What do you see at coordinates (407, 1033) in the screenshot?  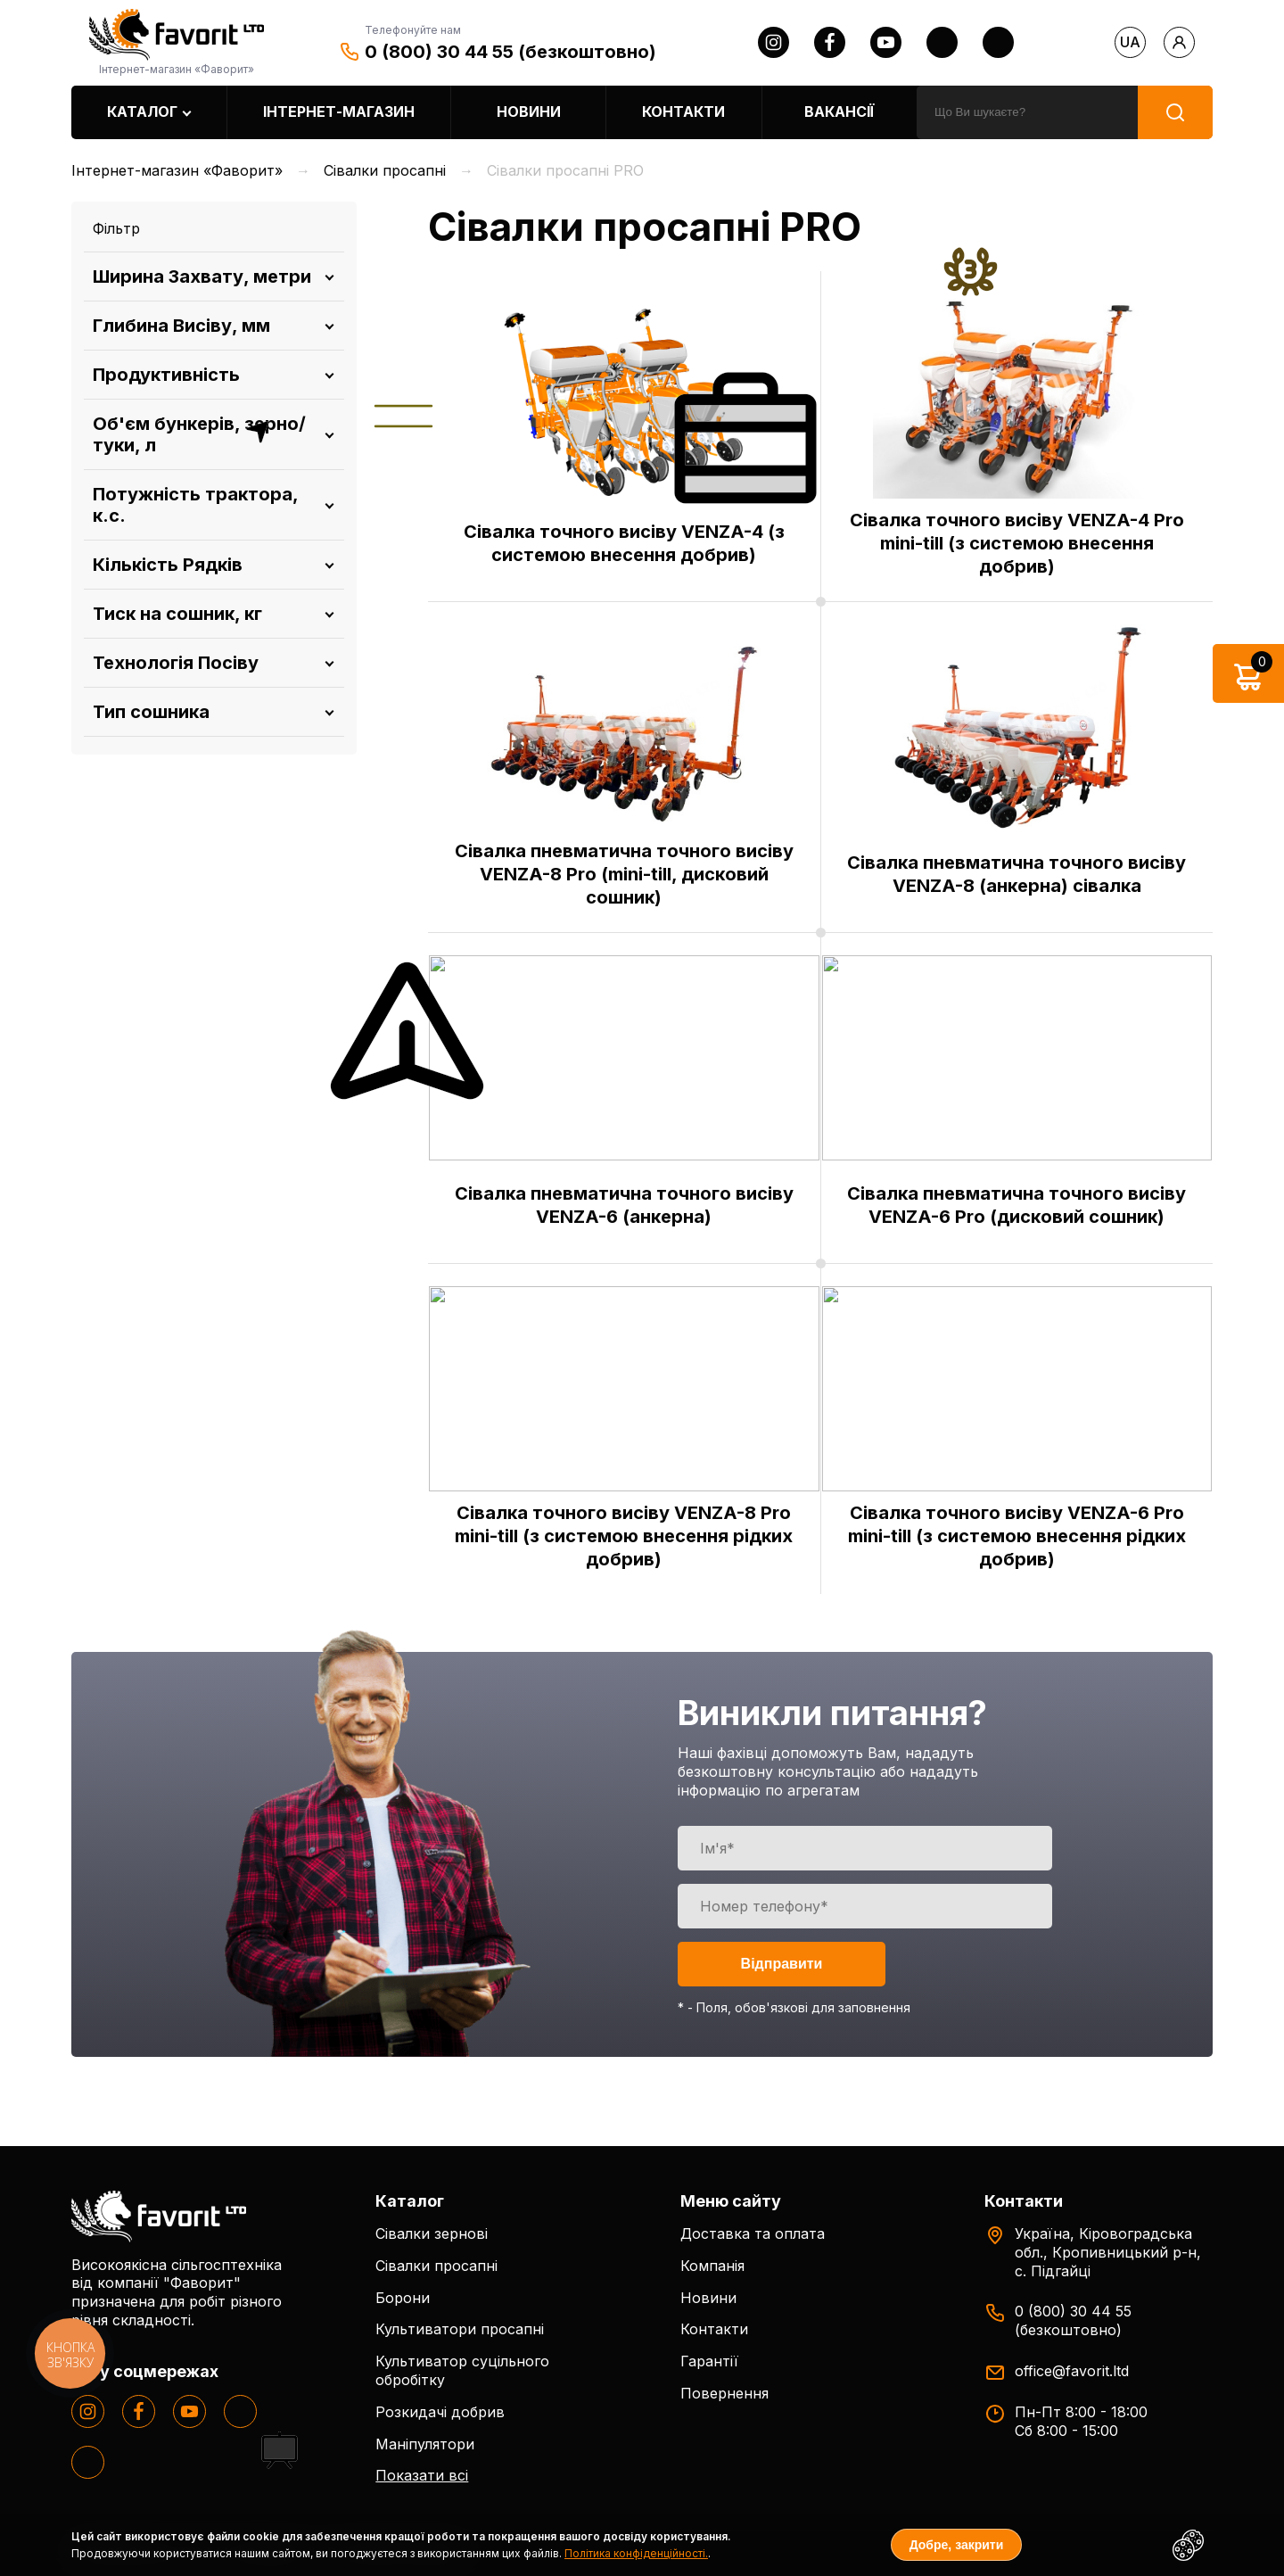 I see `send a message or email` at bounding box center [407, 1033].